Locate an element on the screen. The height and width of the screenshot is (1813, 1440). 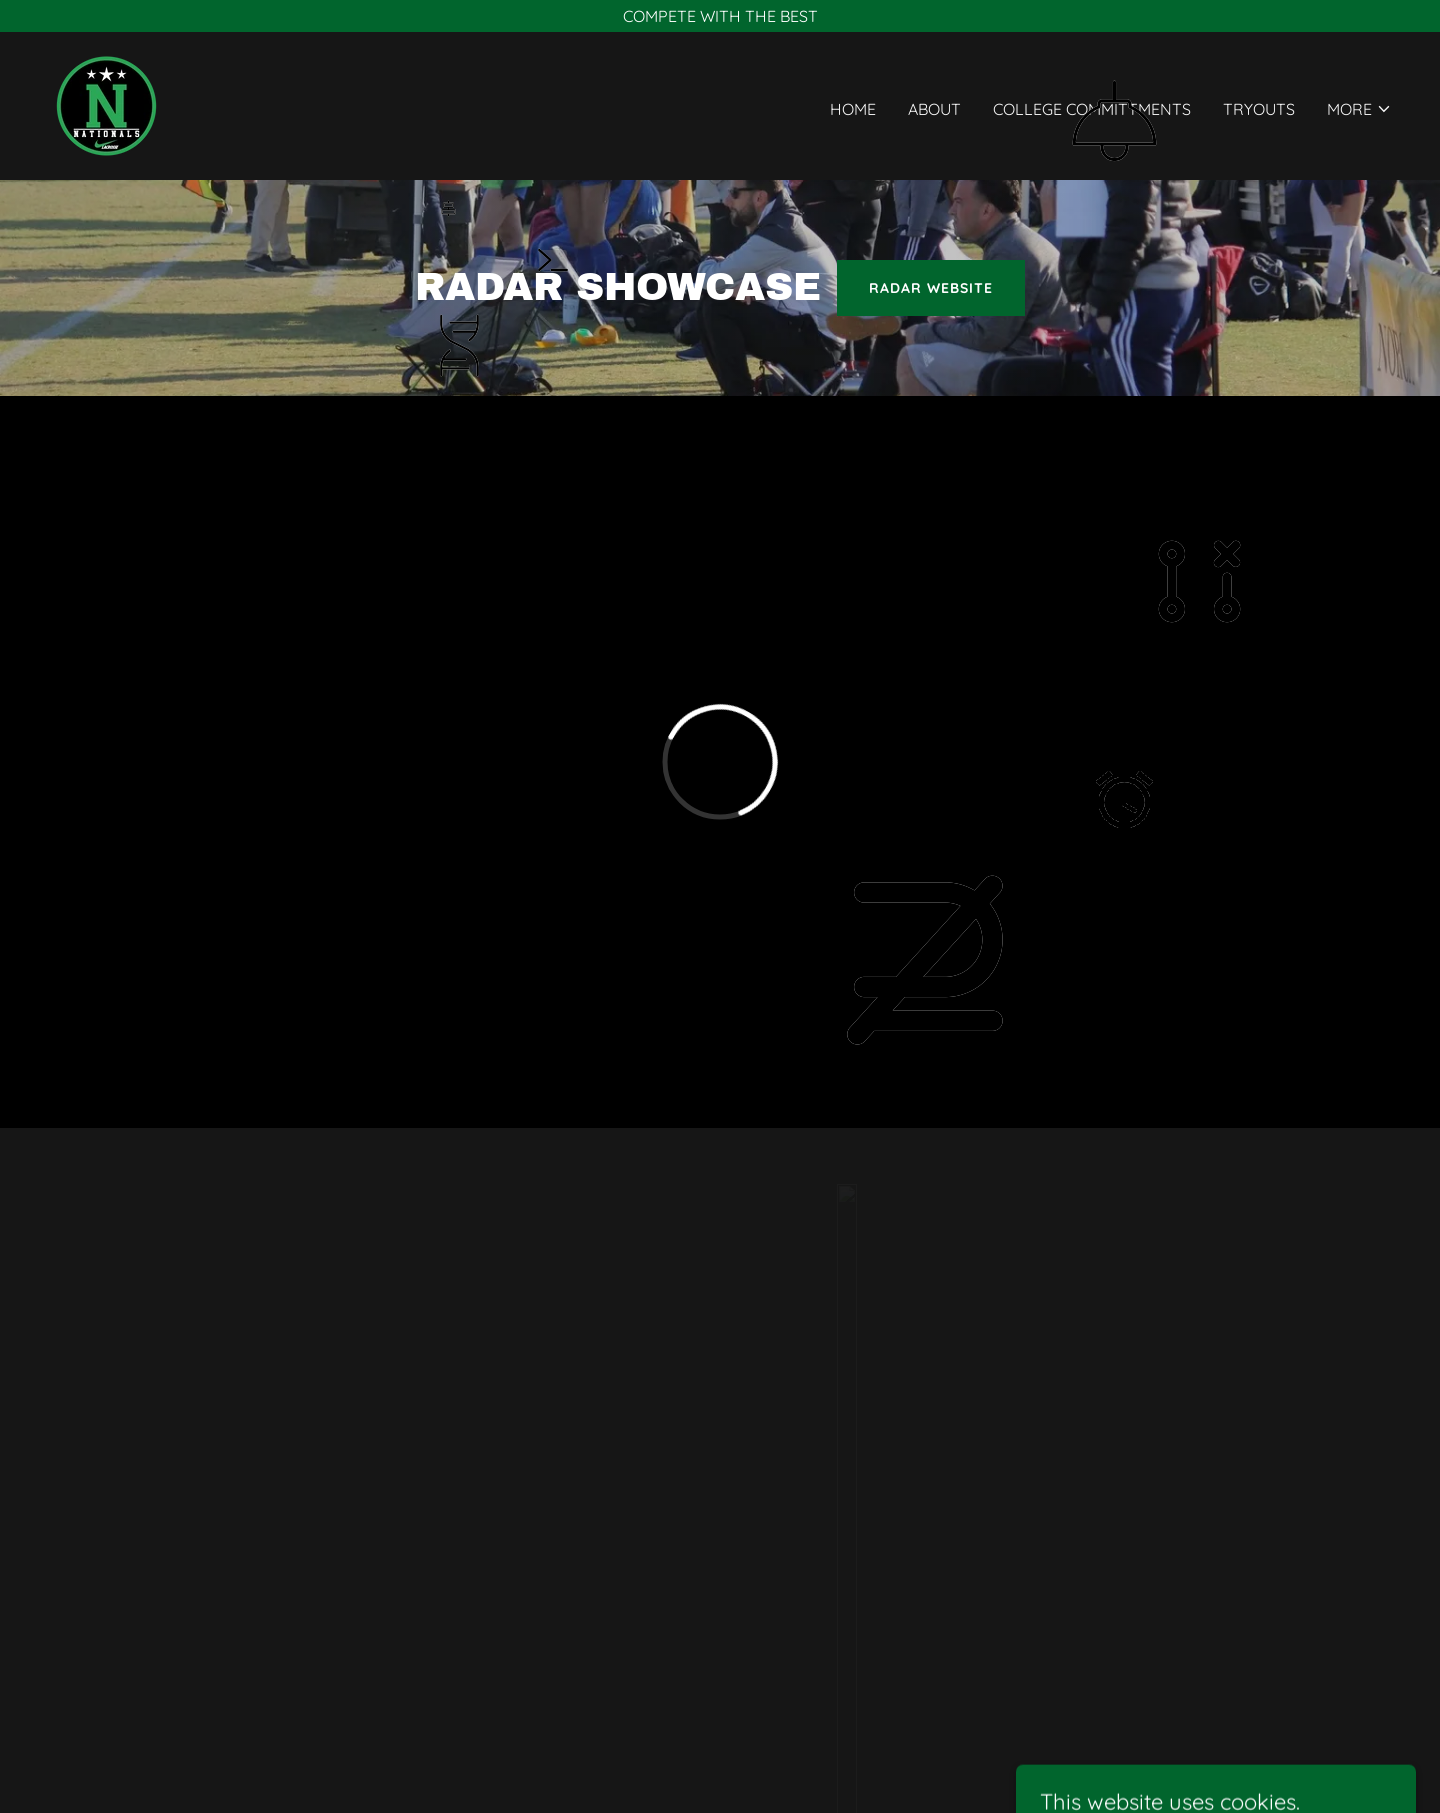
access genetic or DNA-related information is located at coordinates (459, 345).